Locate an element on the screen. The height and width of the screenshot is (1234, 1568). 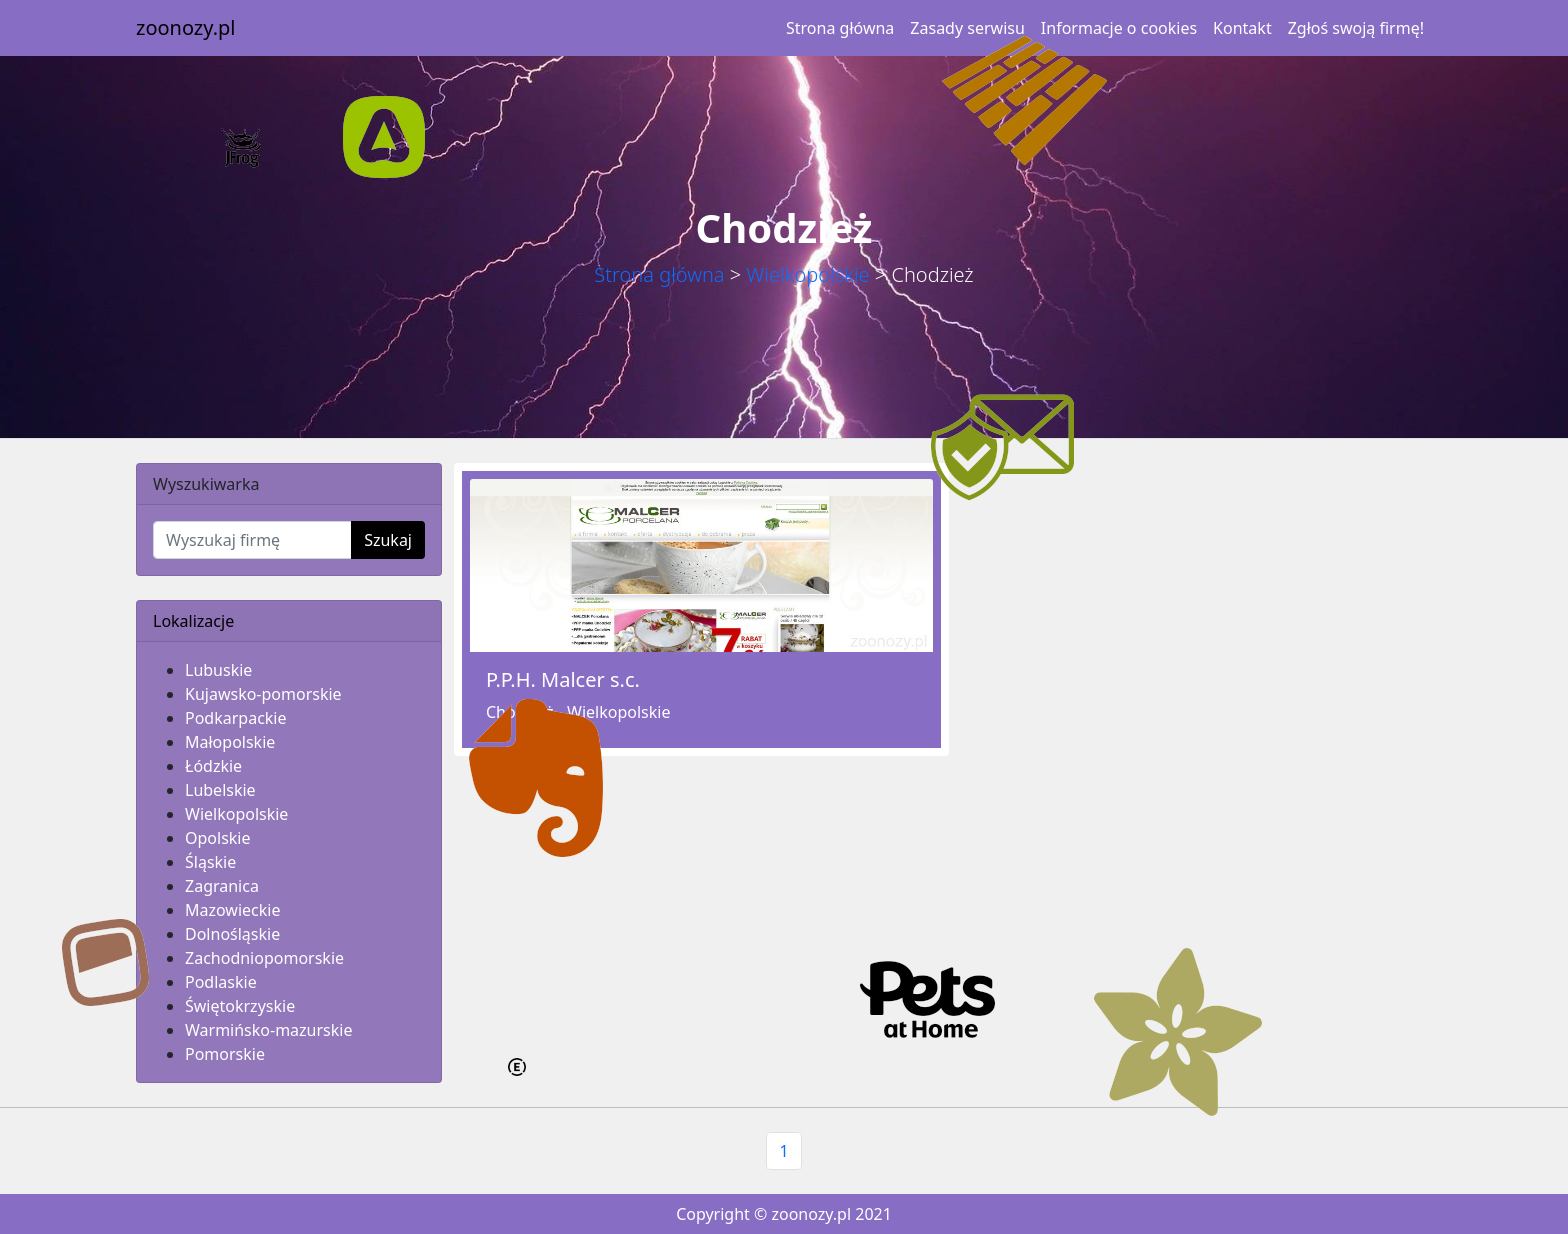
navigate to JFrog DevOps platform is located at coordinates (241, 148).